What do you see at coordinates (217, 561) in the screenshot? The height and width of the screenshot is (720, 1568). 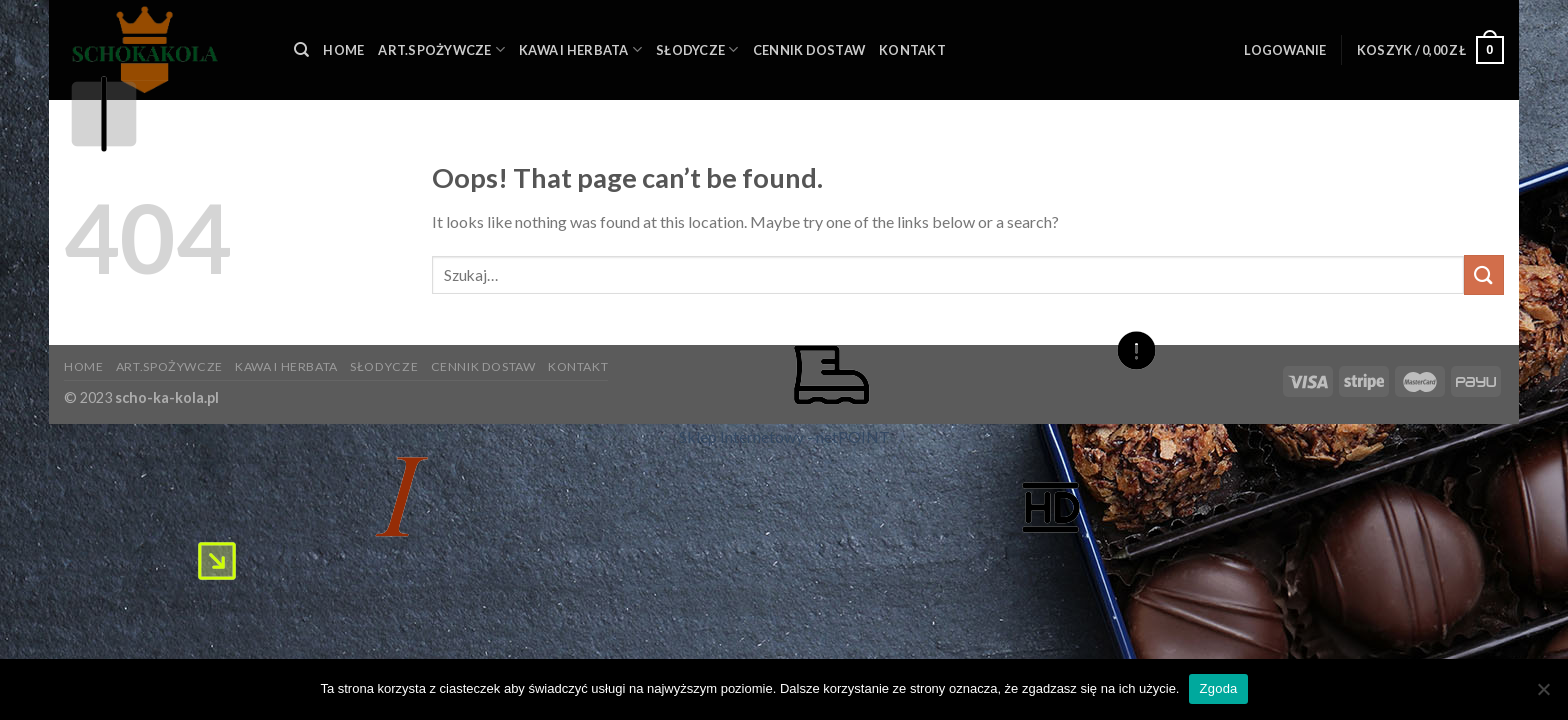 I see `navigate to the bottom-right section` at bounding box center [217, 561].